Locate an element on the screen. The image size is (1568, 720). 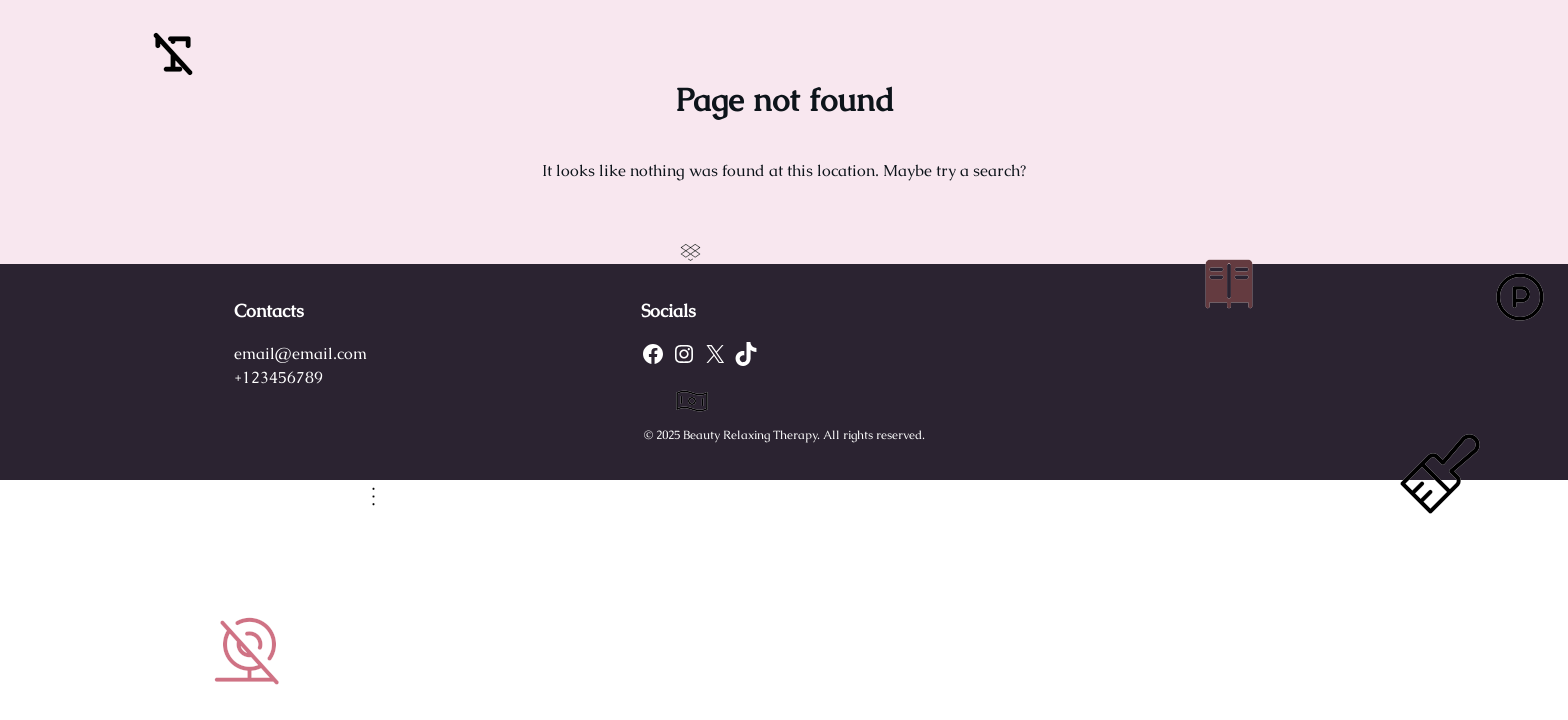
access painting or drawing tools is located at coordinates (1441, 472).